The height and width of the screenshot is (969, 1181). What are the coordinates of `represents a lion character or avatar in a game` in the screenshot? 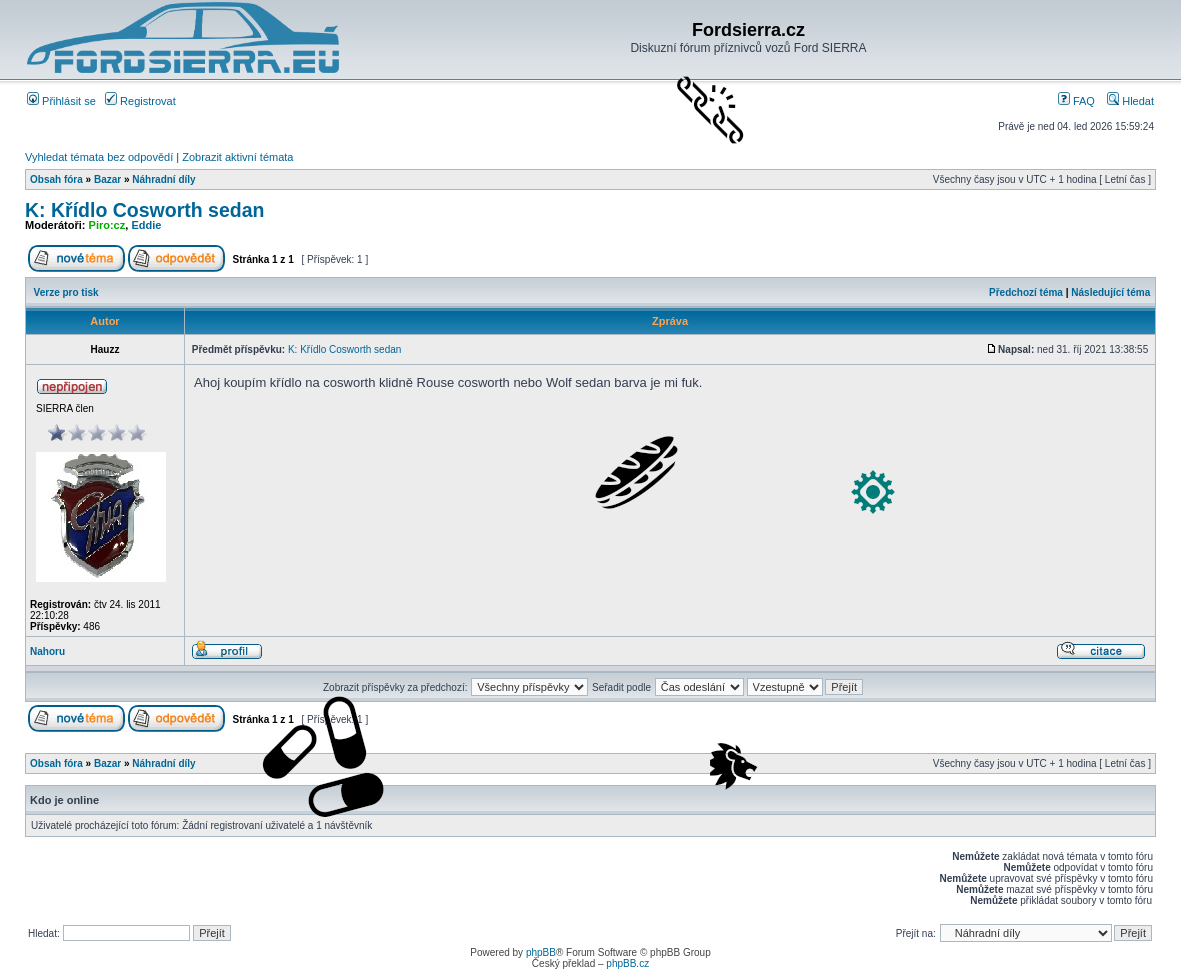 It's located at (734, 767).